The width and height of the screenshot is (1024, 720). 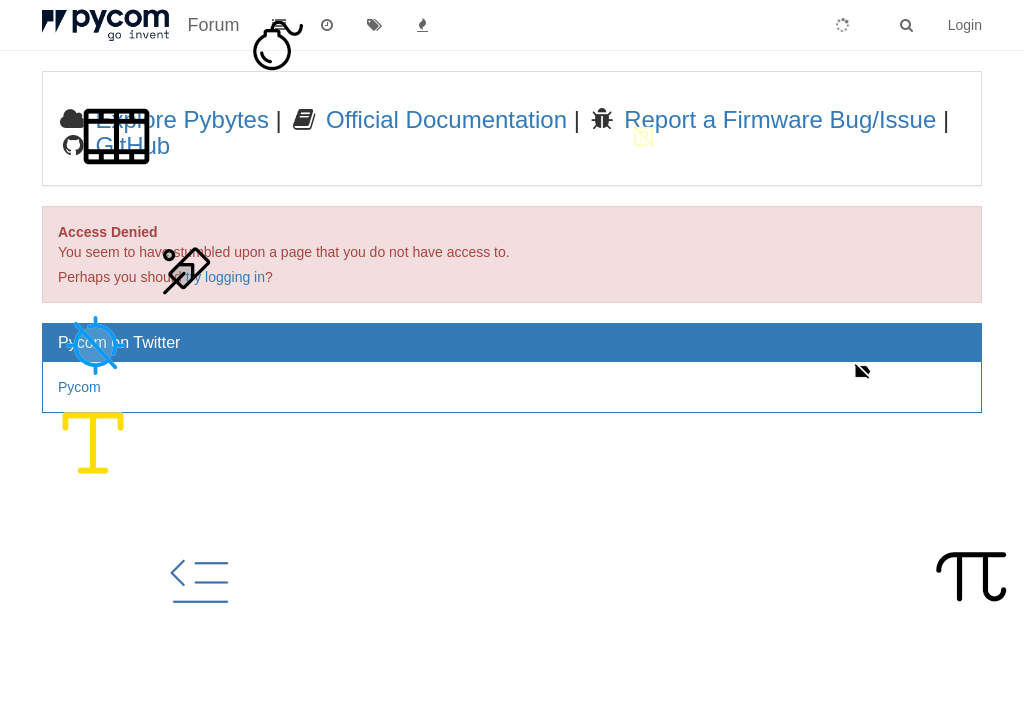 What do you see at coordinates (862, 371) in the screenshot?
I see `remove a label or tag` at bounding box center [862, 371].